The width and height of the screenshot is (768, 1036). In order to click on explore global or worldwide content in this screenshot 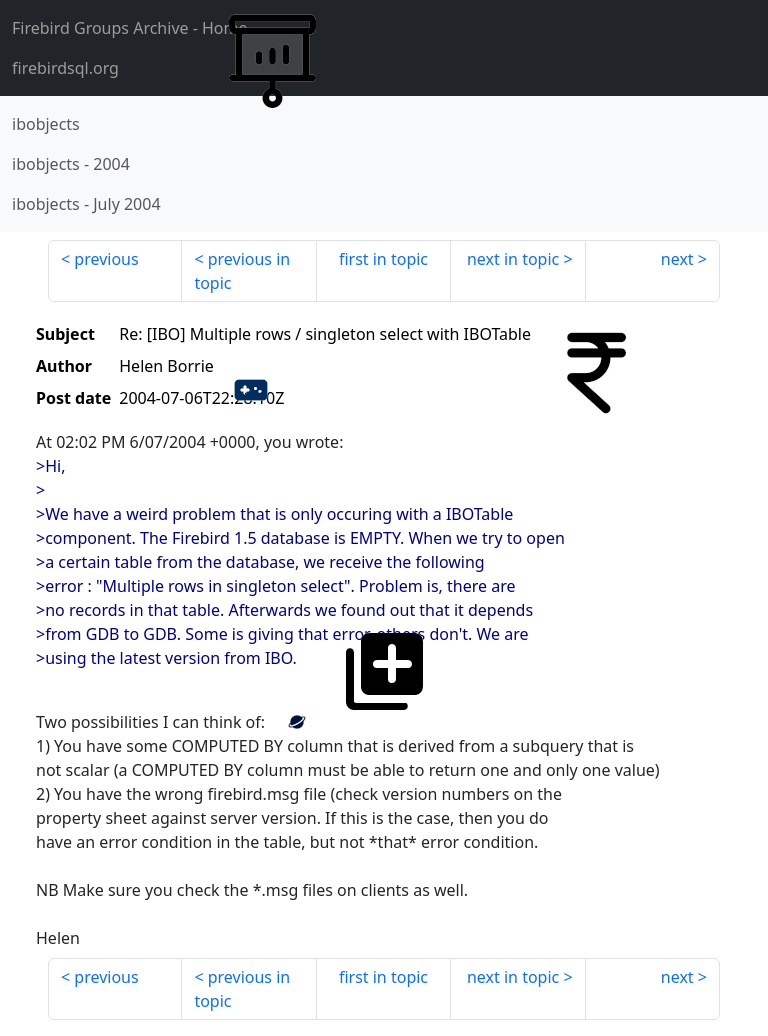, I will do `click(297, 722)`.